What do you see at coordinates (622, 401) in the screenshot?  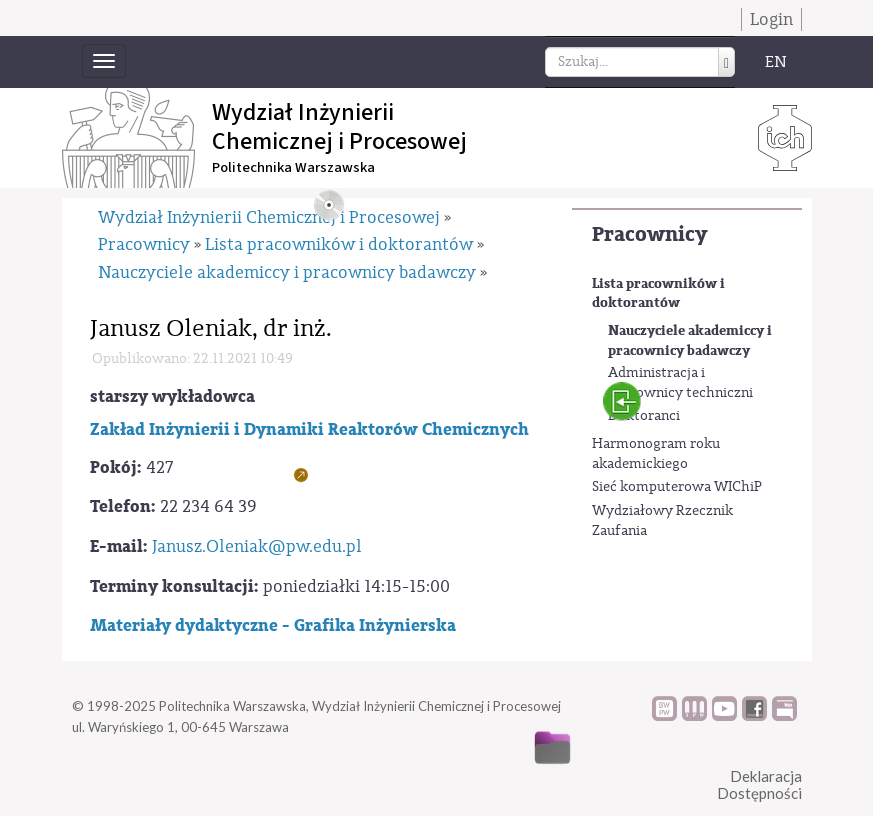 I see `log out of the current session` at bounding box center [622, 401].